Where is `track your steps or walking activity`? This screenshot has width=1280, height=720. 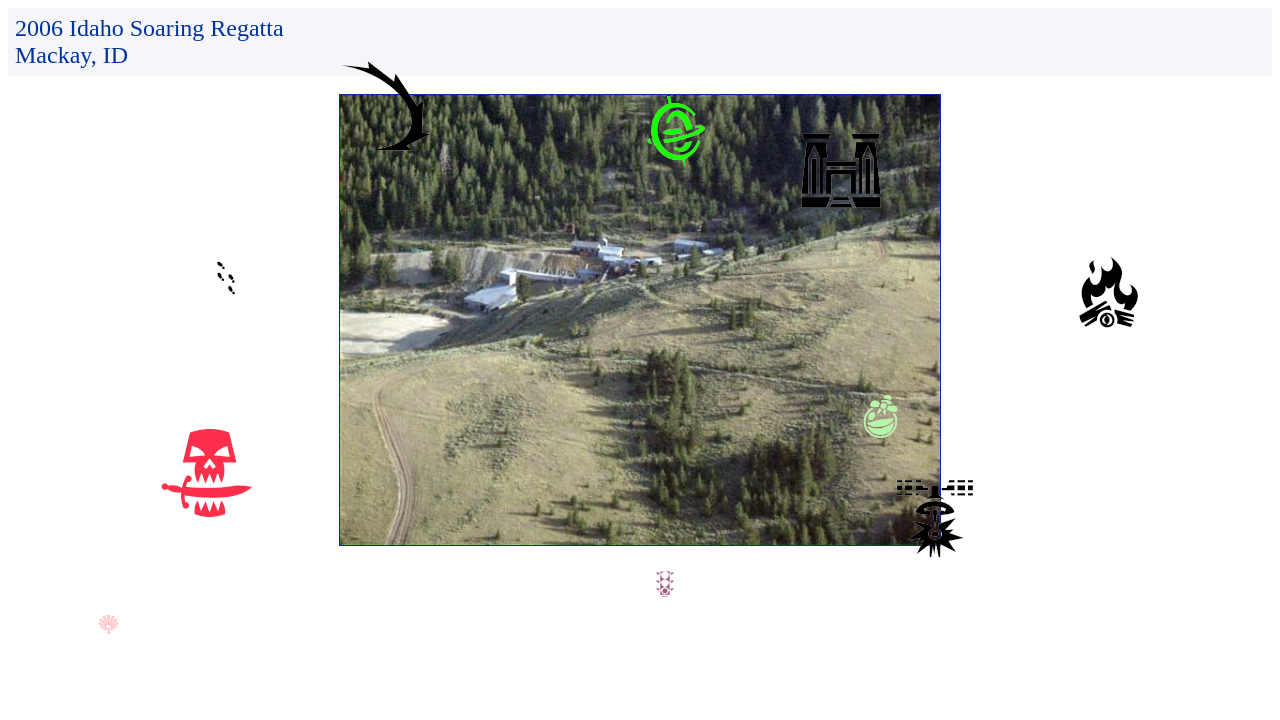 track your steps or walking activity is located at coordinates (226, 278).